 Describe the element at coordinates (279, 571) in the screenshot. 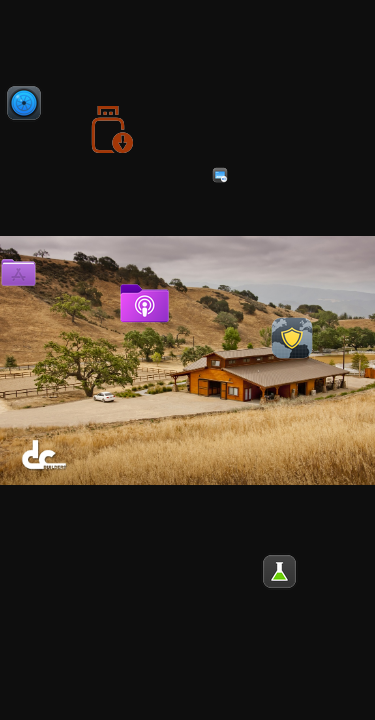

I see `open science or chemistry application` at that location.